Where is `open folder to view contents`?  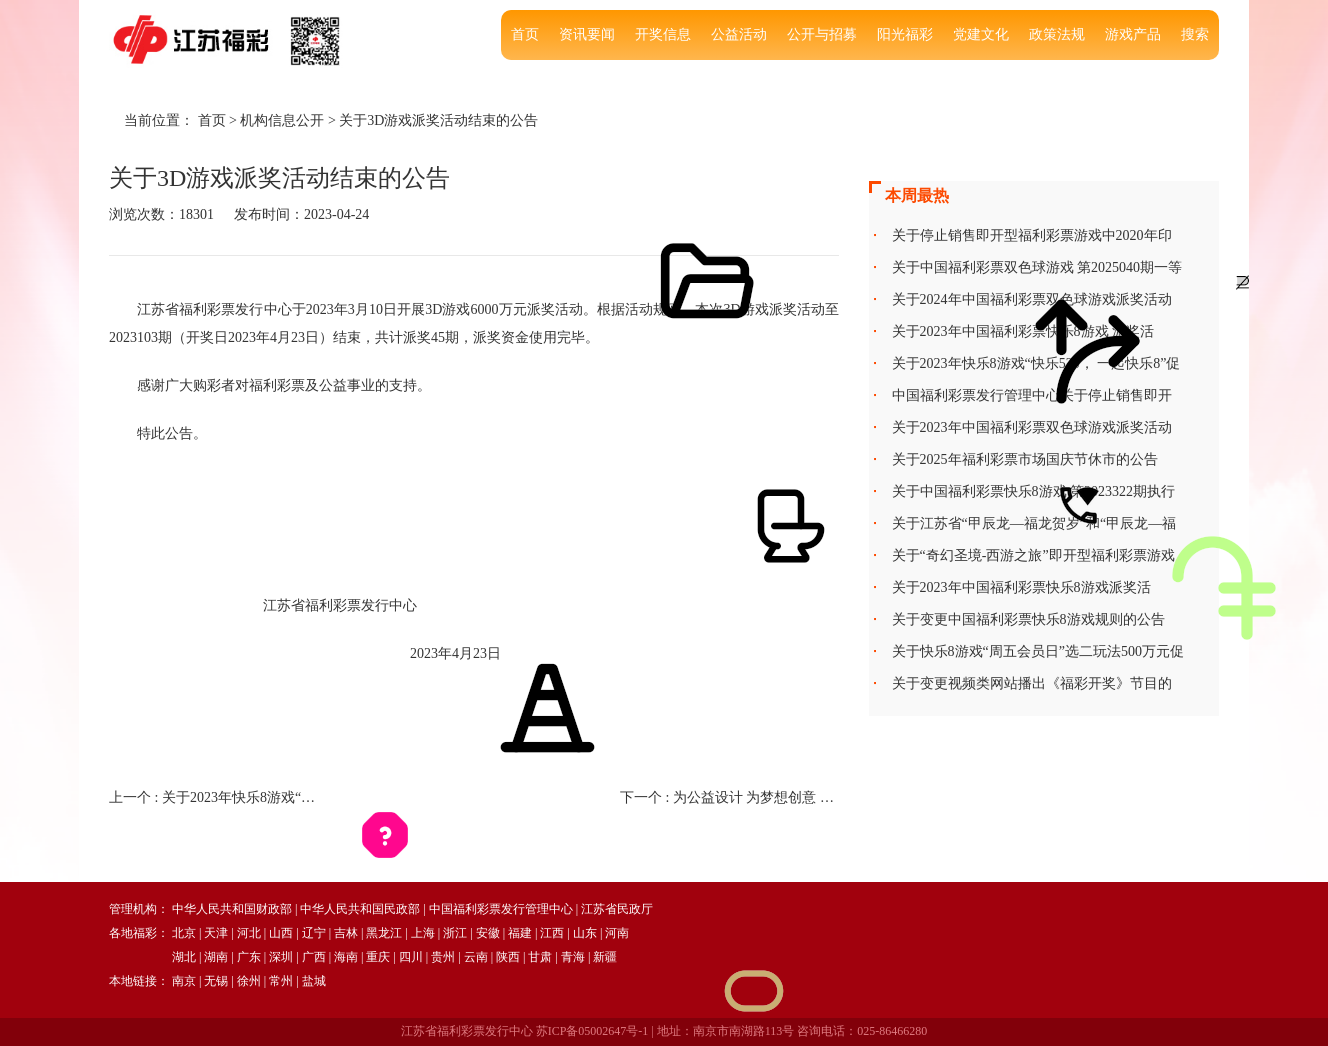 open folder to view contents is located at coordinates (705, 283).